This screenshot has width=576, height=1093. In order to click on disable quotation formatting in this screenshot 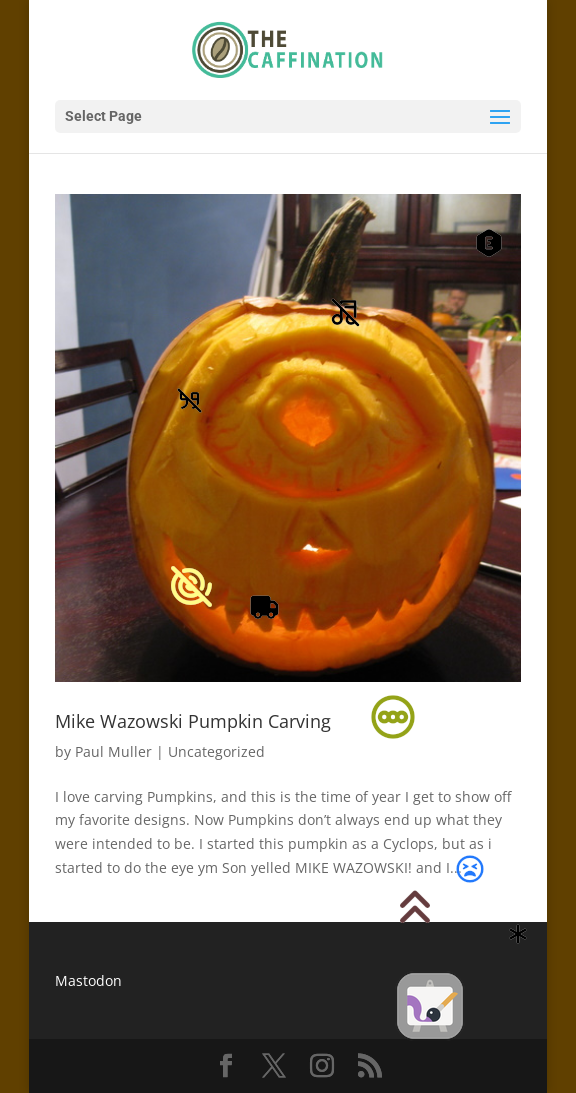, I will do `click(189, 400)`.